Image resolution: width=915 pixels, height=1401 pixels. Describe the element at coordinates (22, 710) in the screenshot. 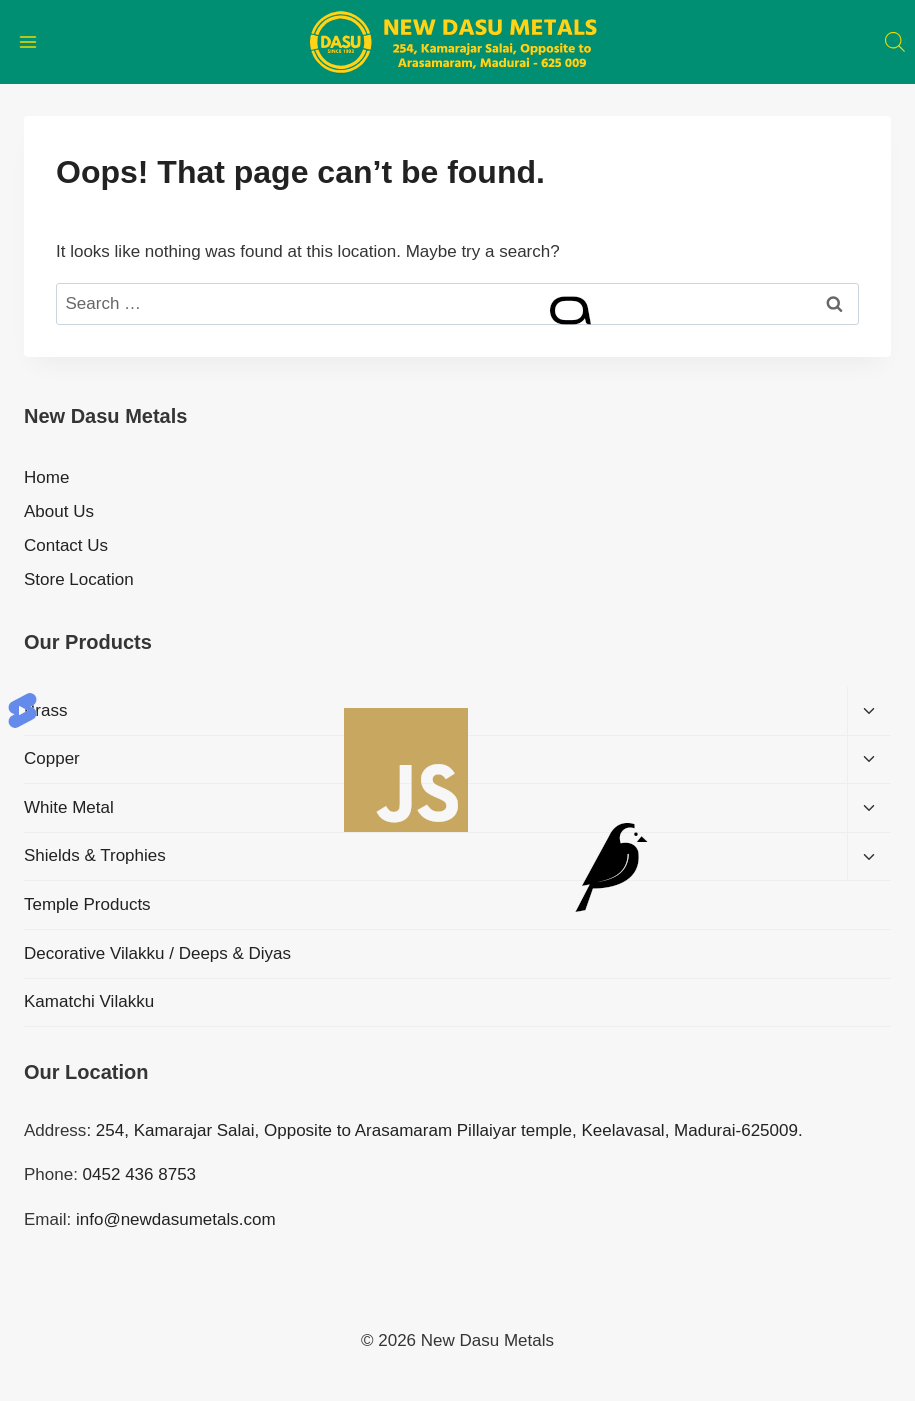

I see `open youtube shorts` at that location.